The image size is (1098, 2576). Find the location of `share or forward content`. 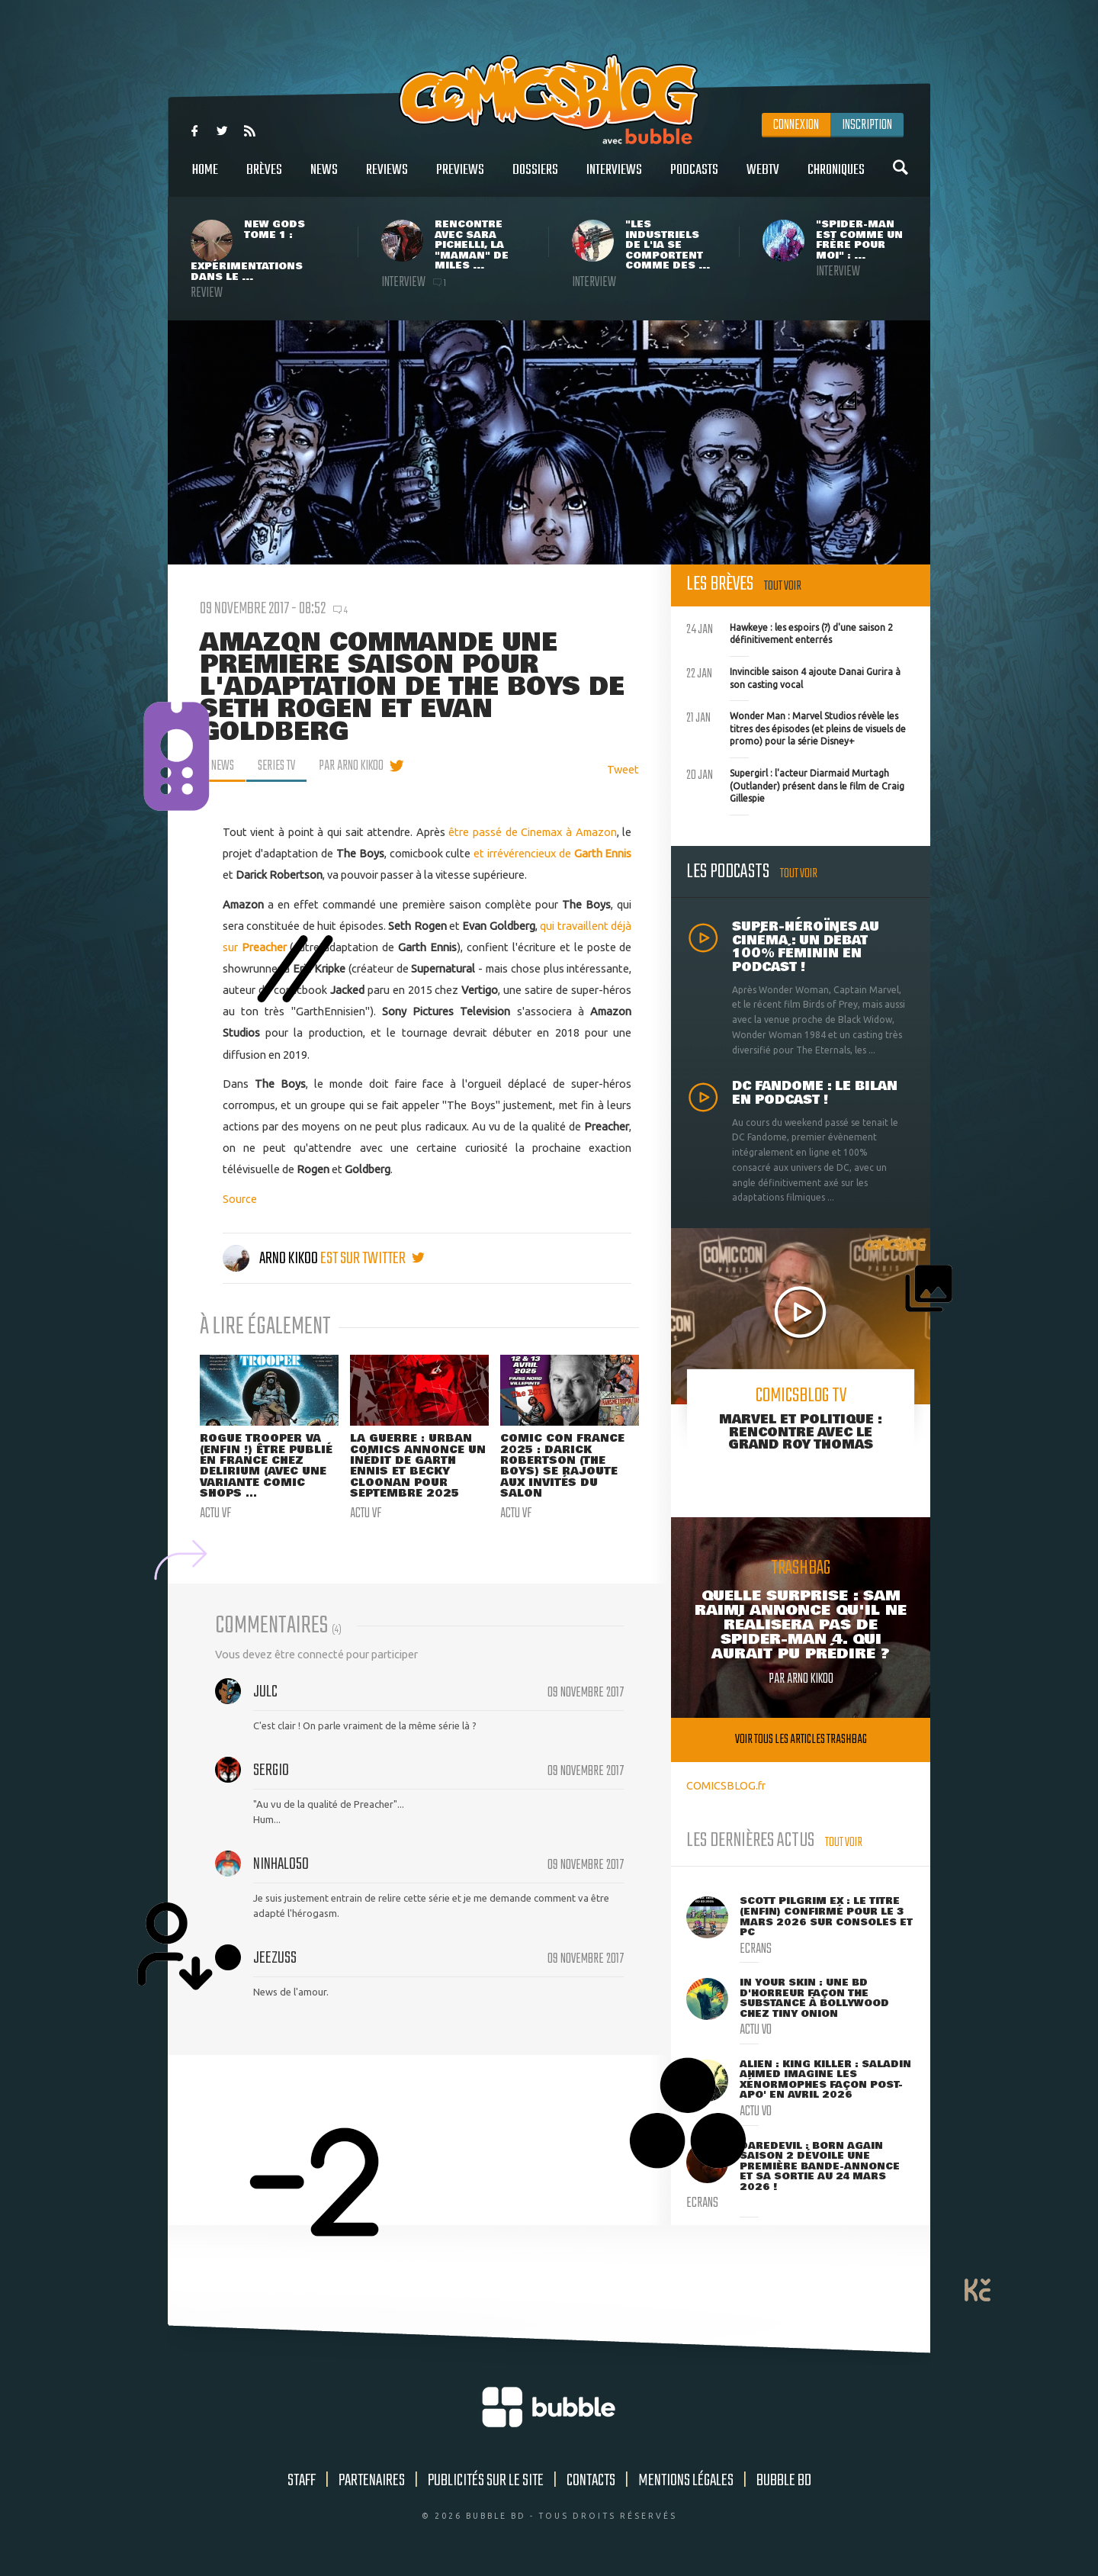

share or forward content is located at coordinates (181, 1560).